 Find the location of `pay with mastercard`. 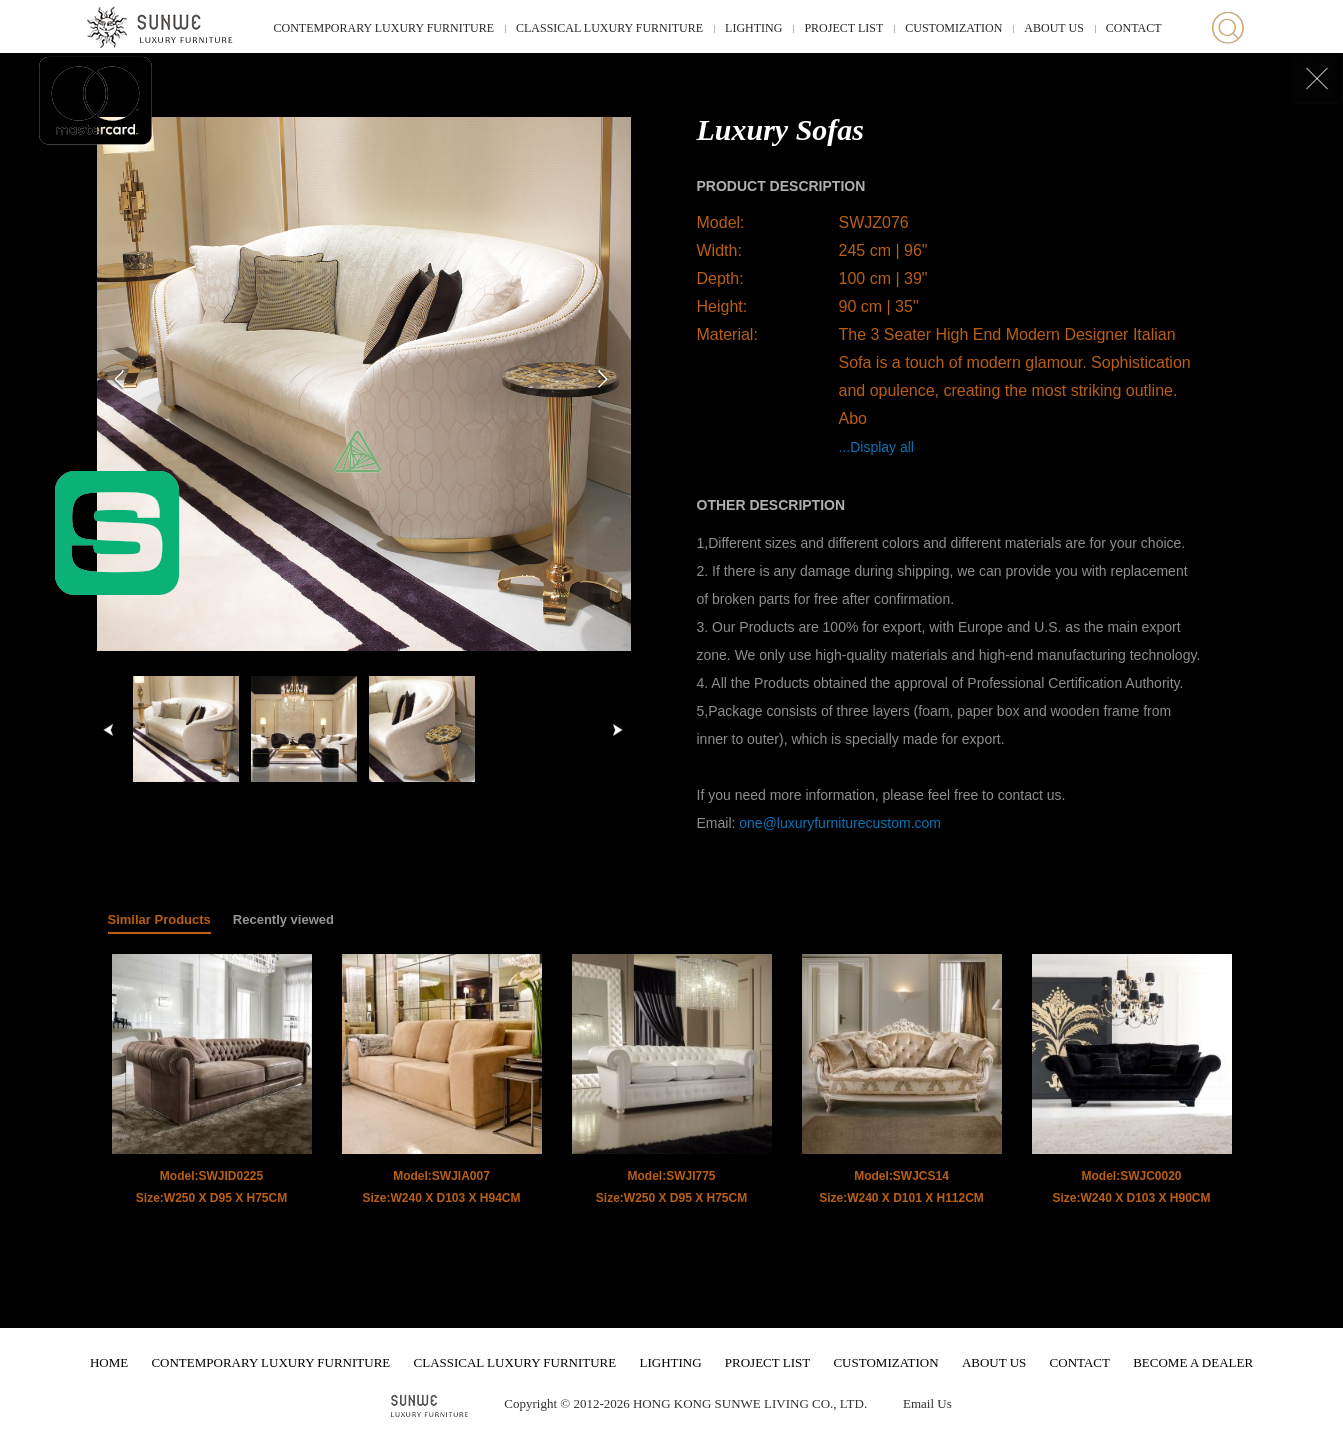

pay with mastercard is located at coordinates (95, 100).